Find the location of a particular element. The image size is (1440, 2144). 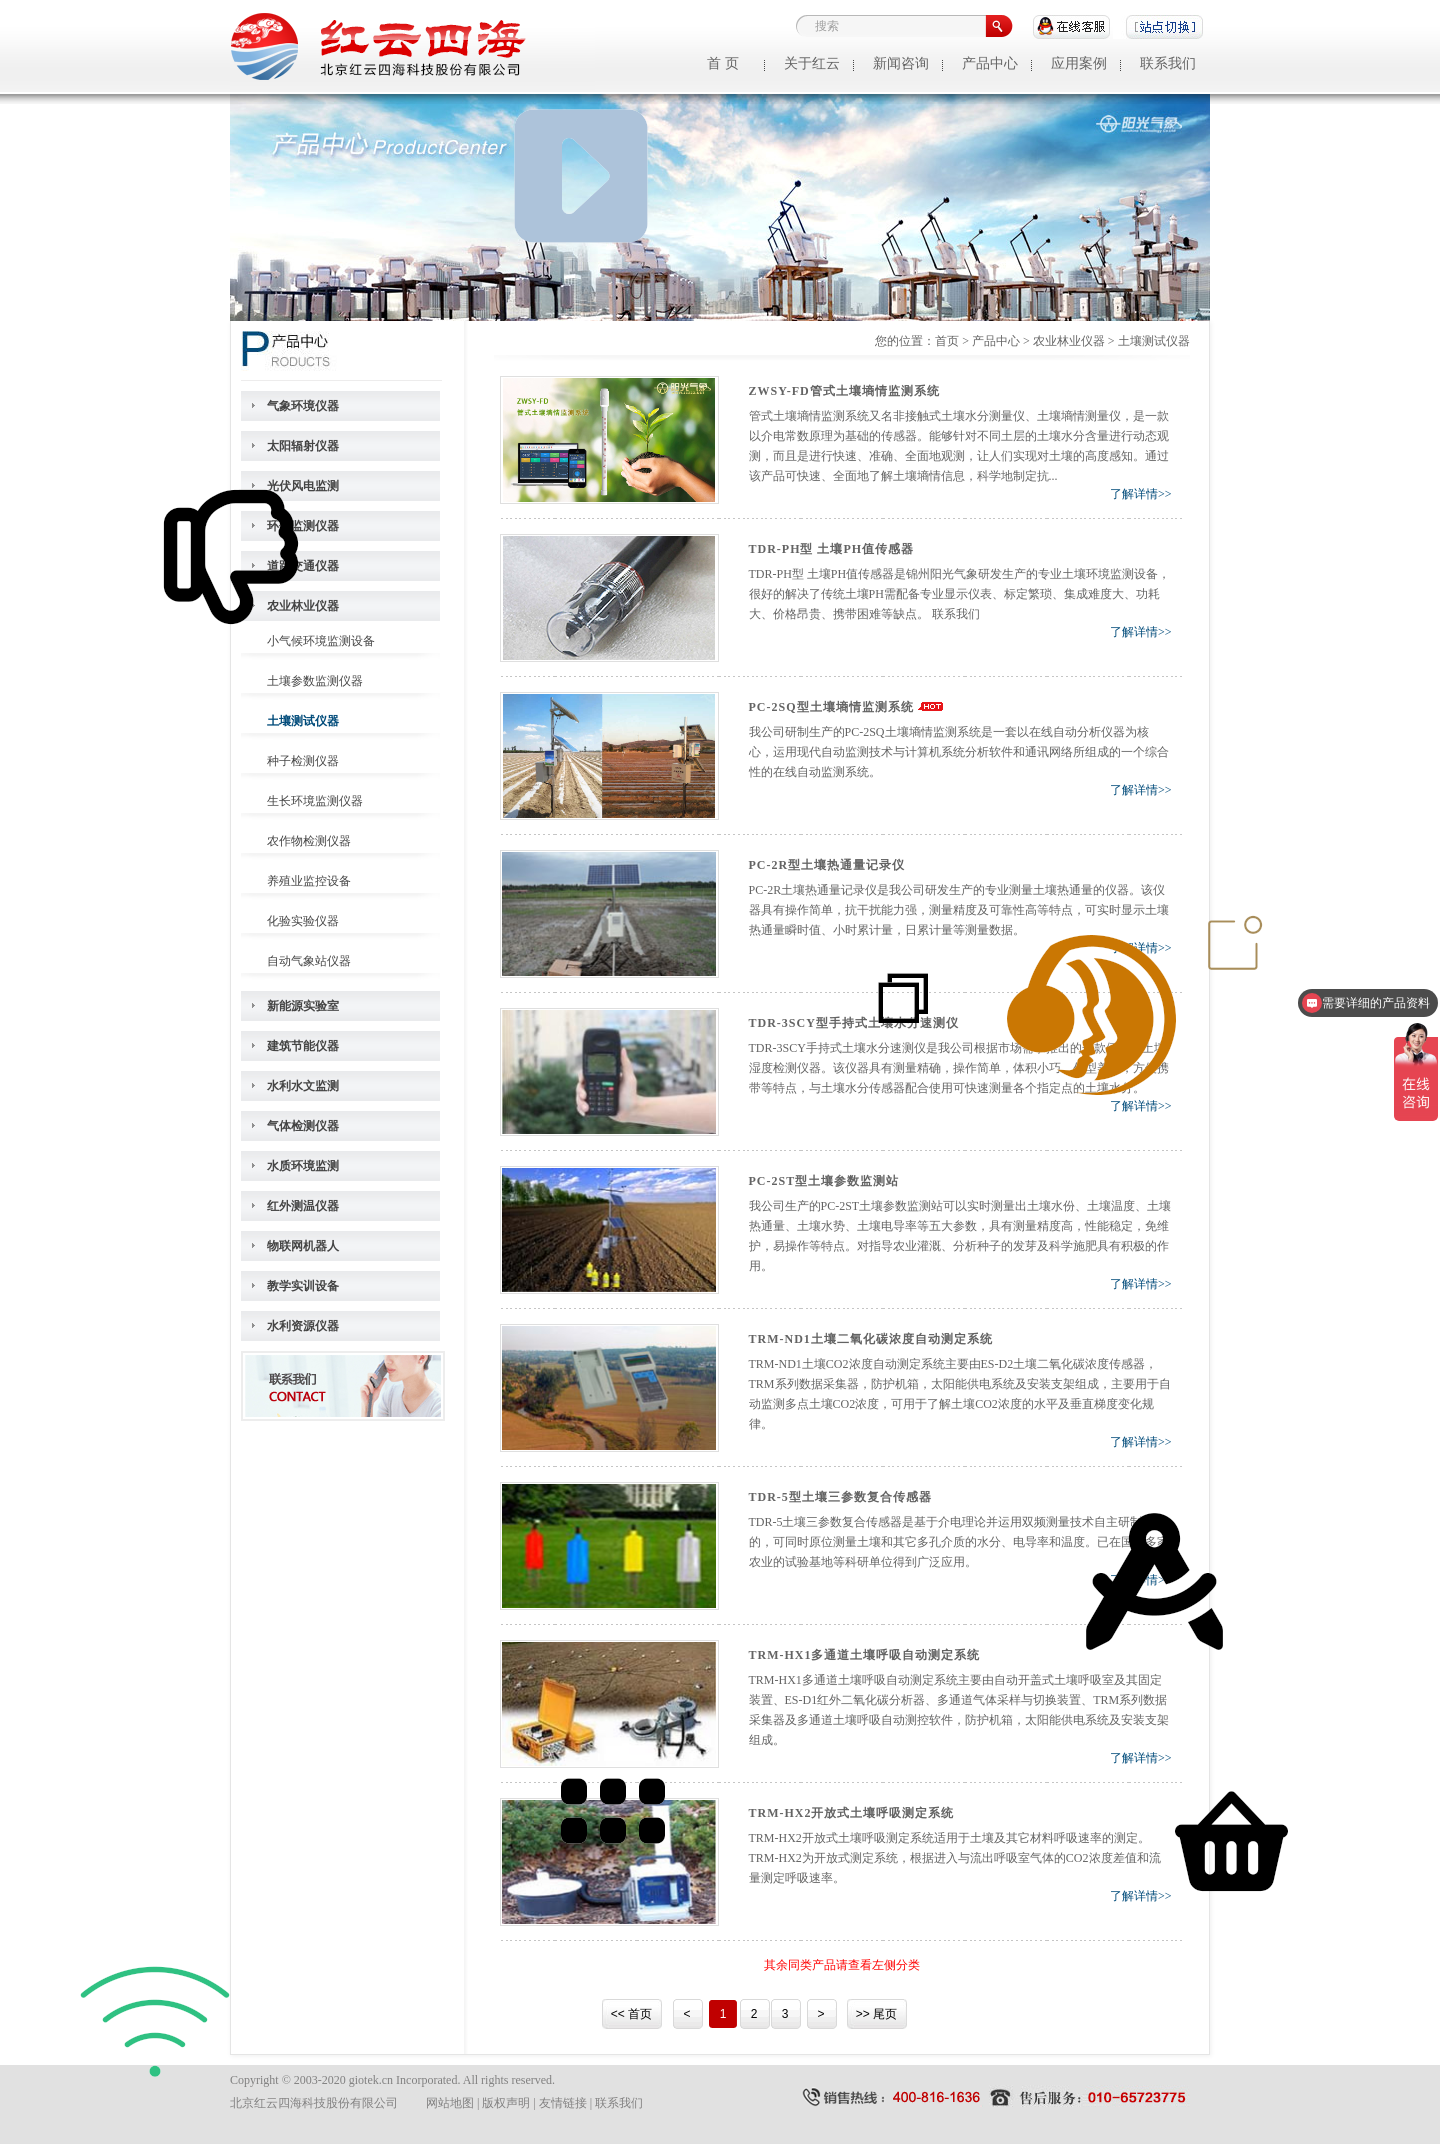

restore window to previous size is located at coordinates (901, 996).